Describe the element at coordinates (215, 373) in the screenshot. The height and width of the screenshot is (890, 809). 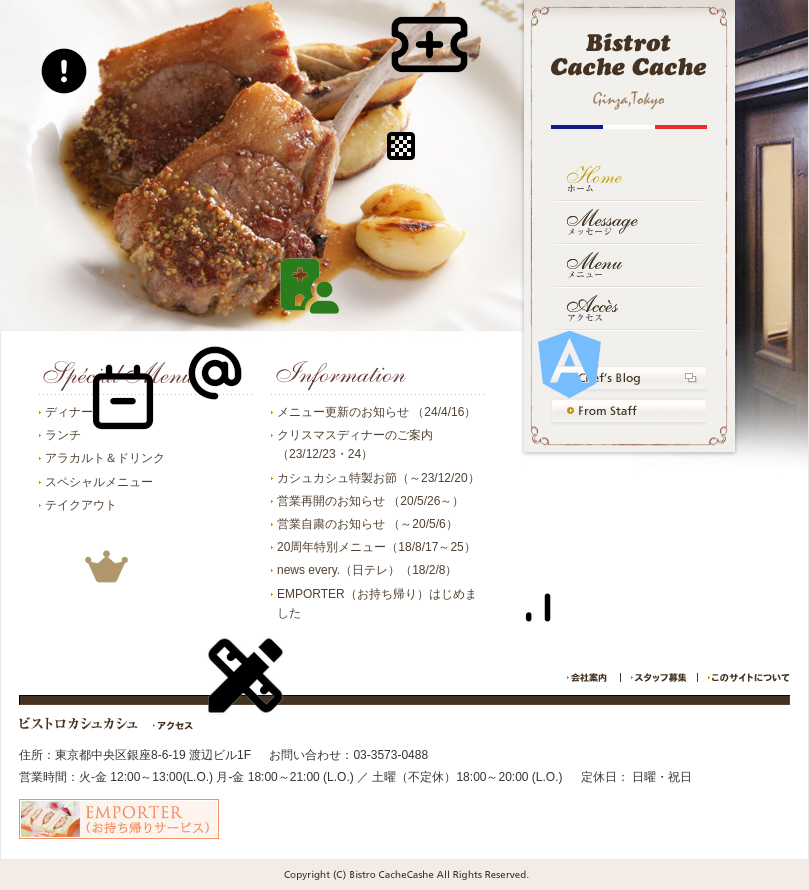
I see `enter an email address` at that location.